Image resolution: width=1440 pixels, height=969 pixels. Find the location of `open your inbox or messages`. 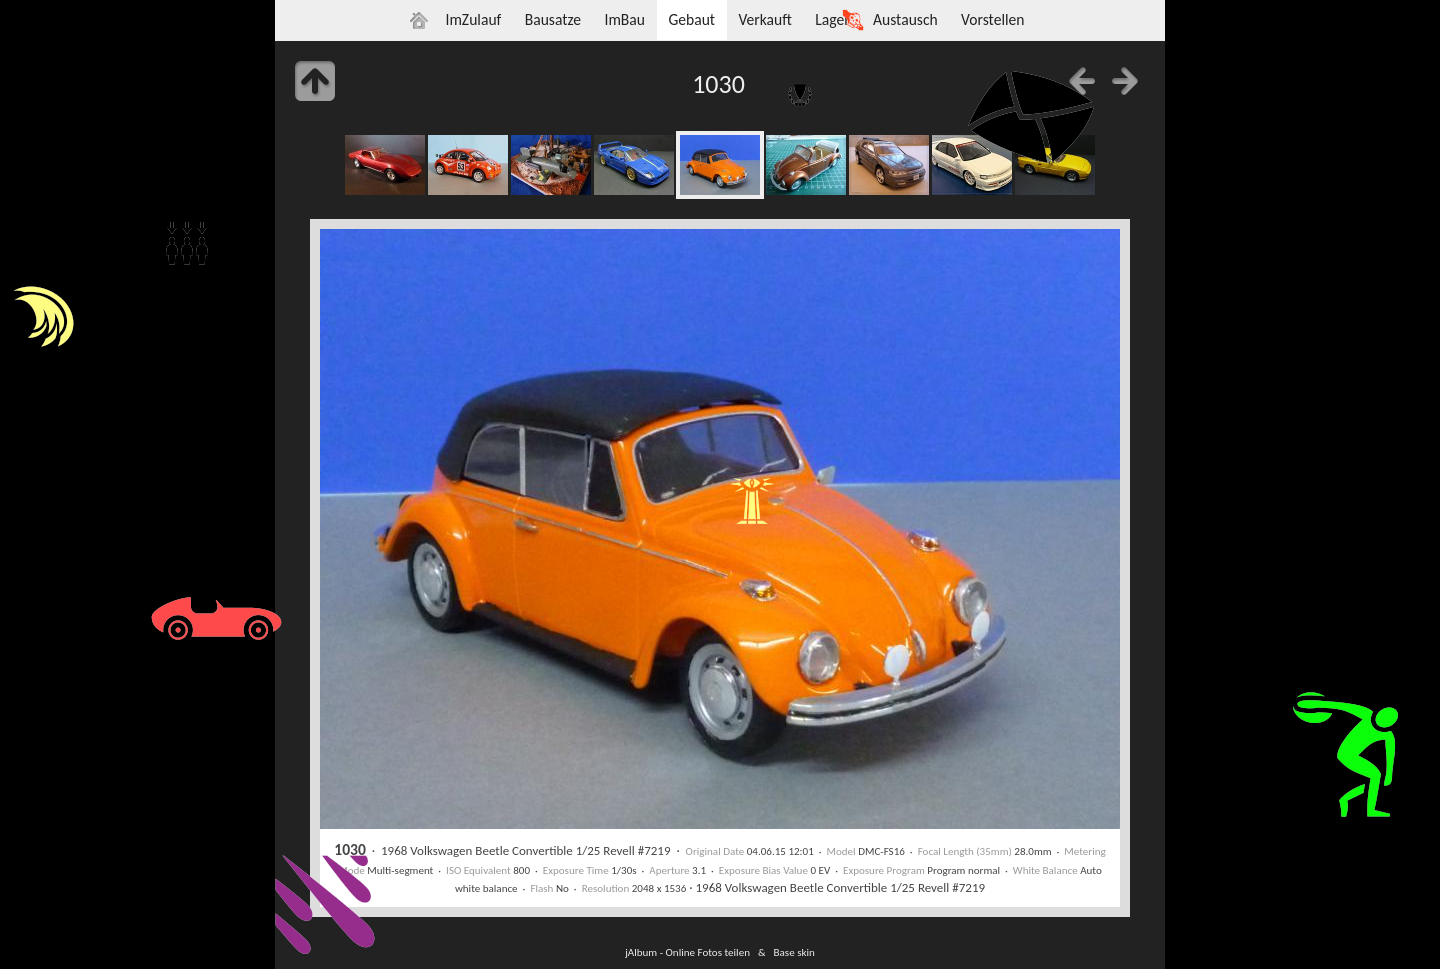

open your inbox or messages is located at coordinates (1031, 119).